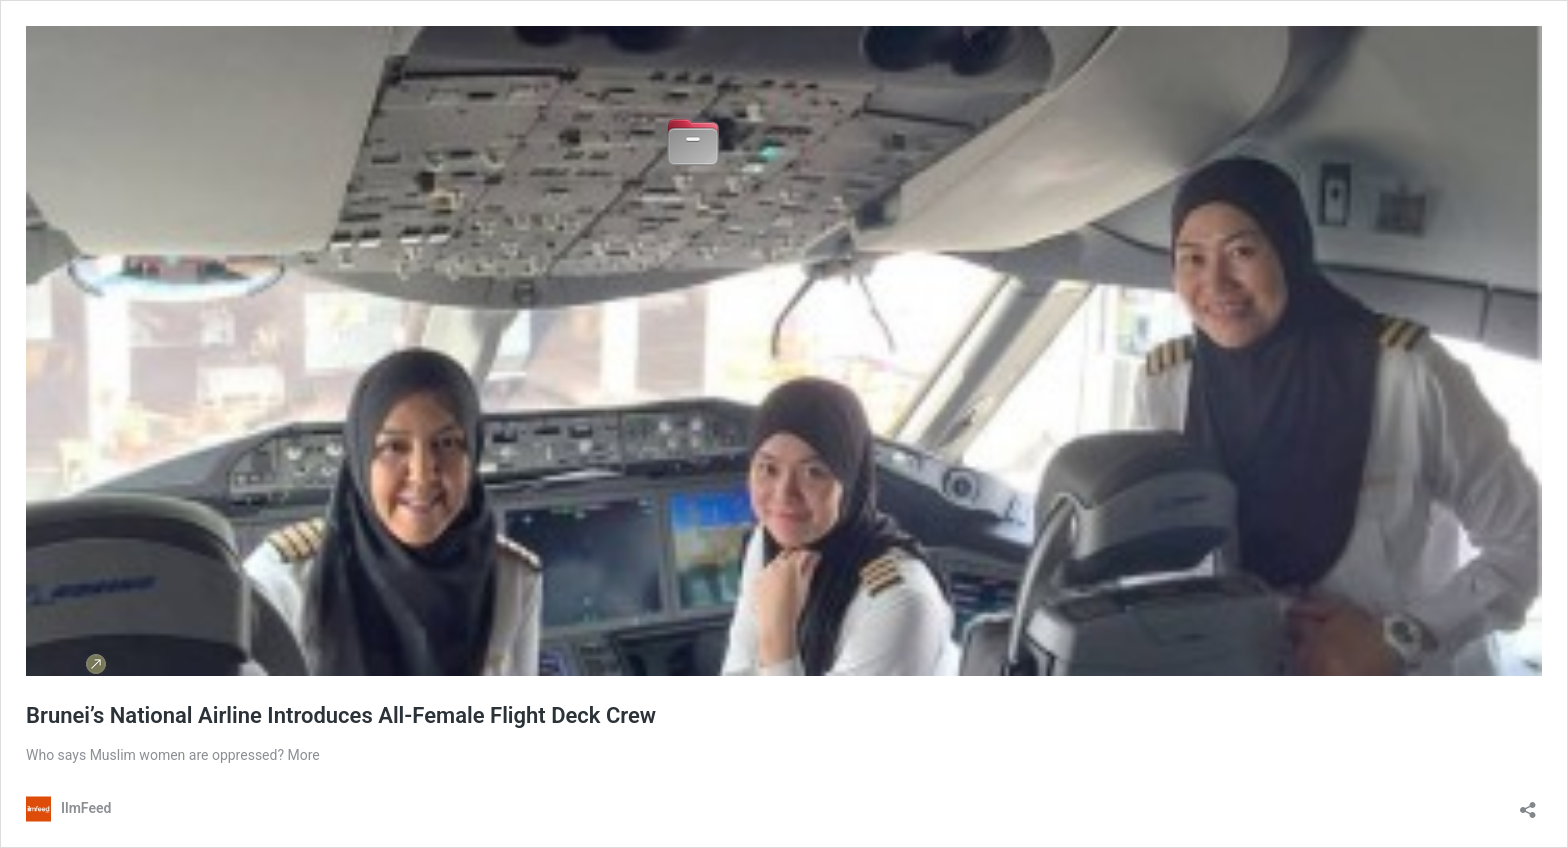  Describe the element at coordinates (693, 142) in the screenshot. I see `open the nautilus file manager` at that location.